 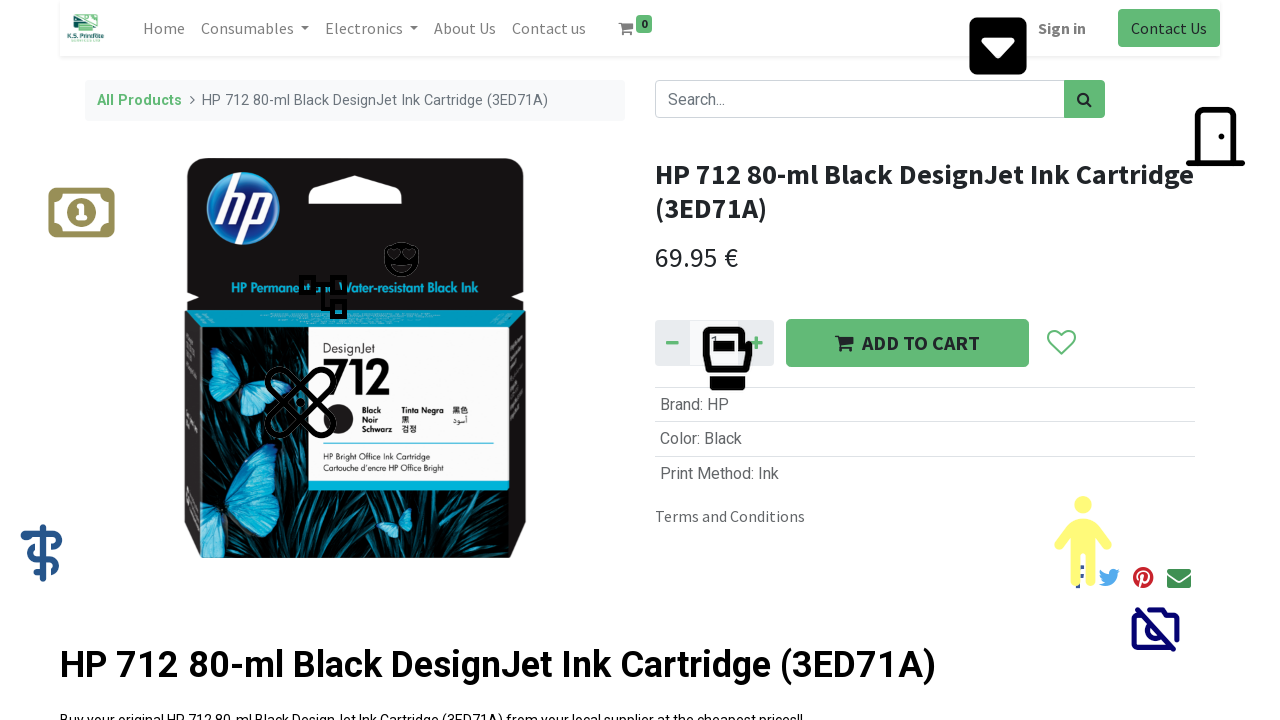 I want to click on camera access is disabled, so click(x=1155, y=629).